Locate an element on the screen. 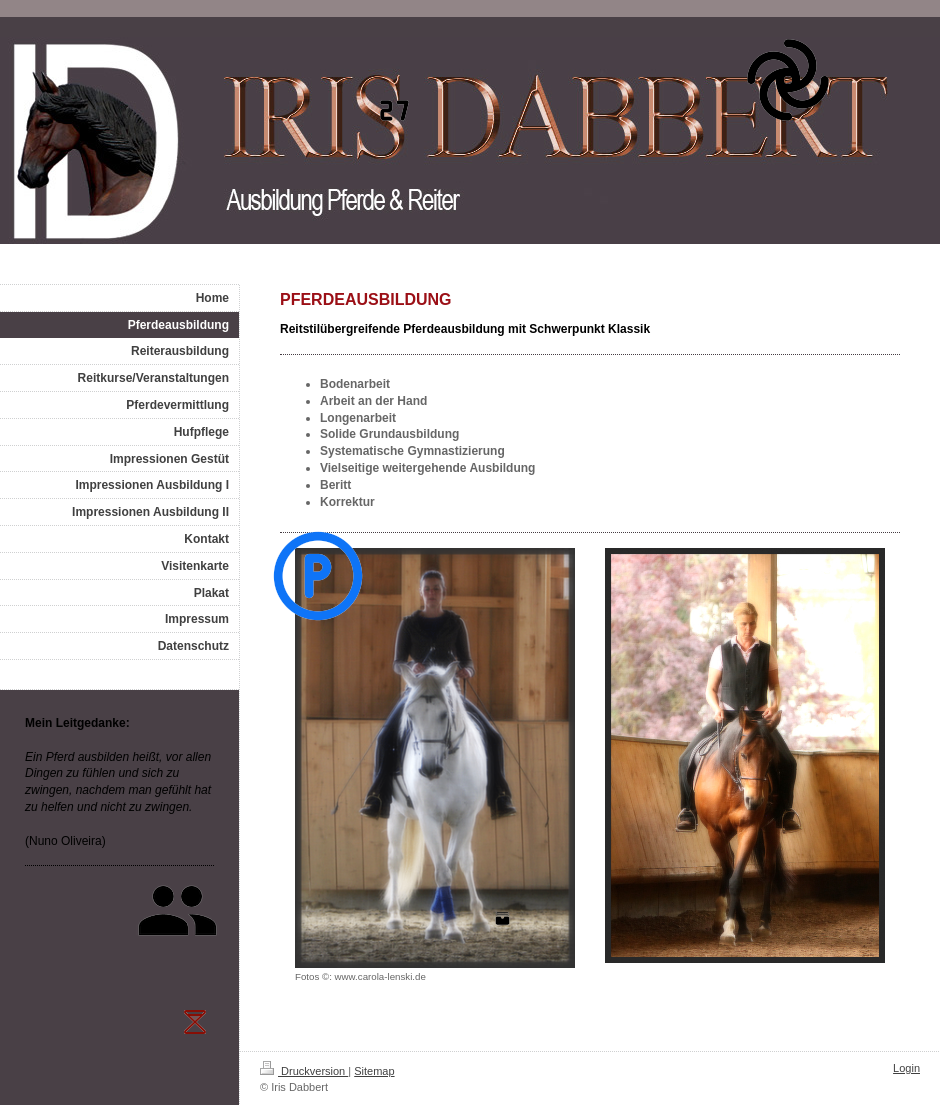 Image resolution: width=940 pixels, height=1105 pixels. access your digital wallet is located at coordinates (502, 918).